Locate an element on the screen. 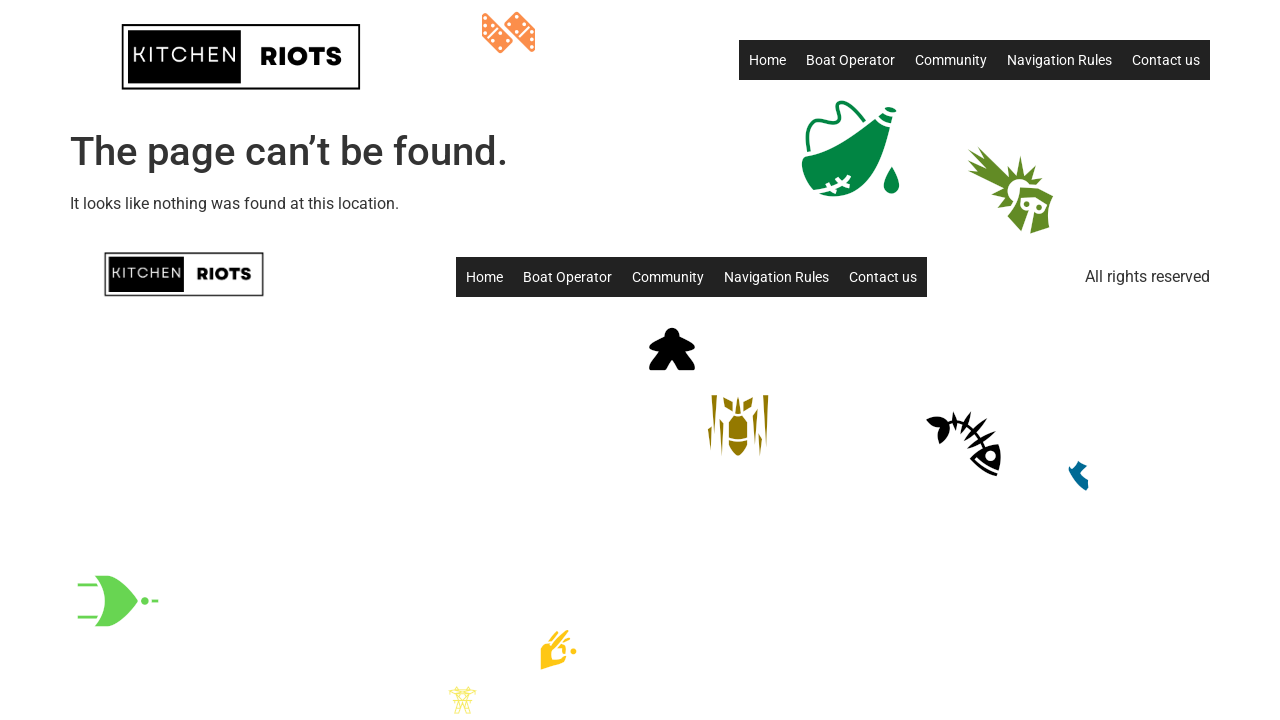 Image resolution: width=1280 pixels, height=720 pixels. access player profile or avatar settings is located at coordinates (672, 349).